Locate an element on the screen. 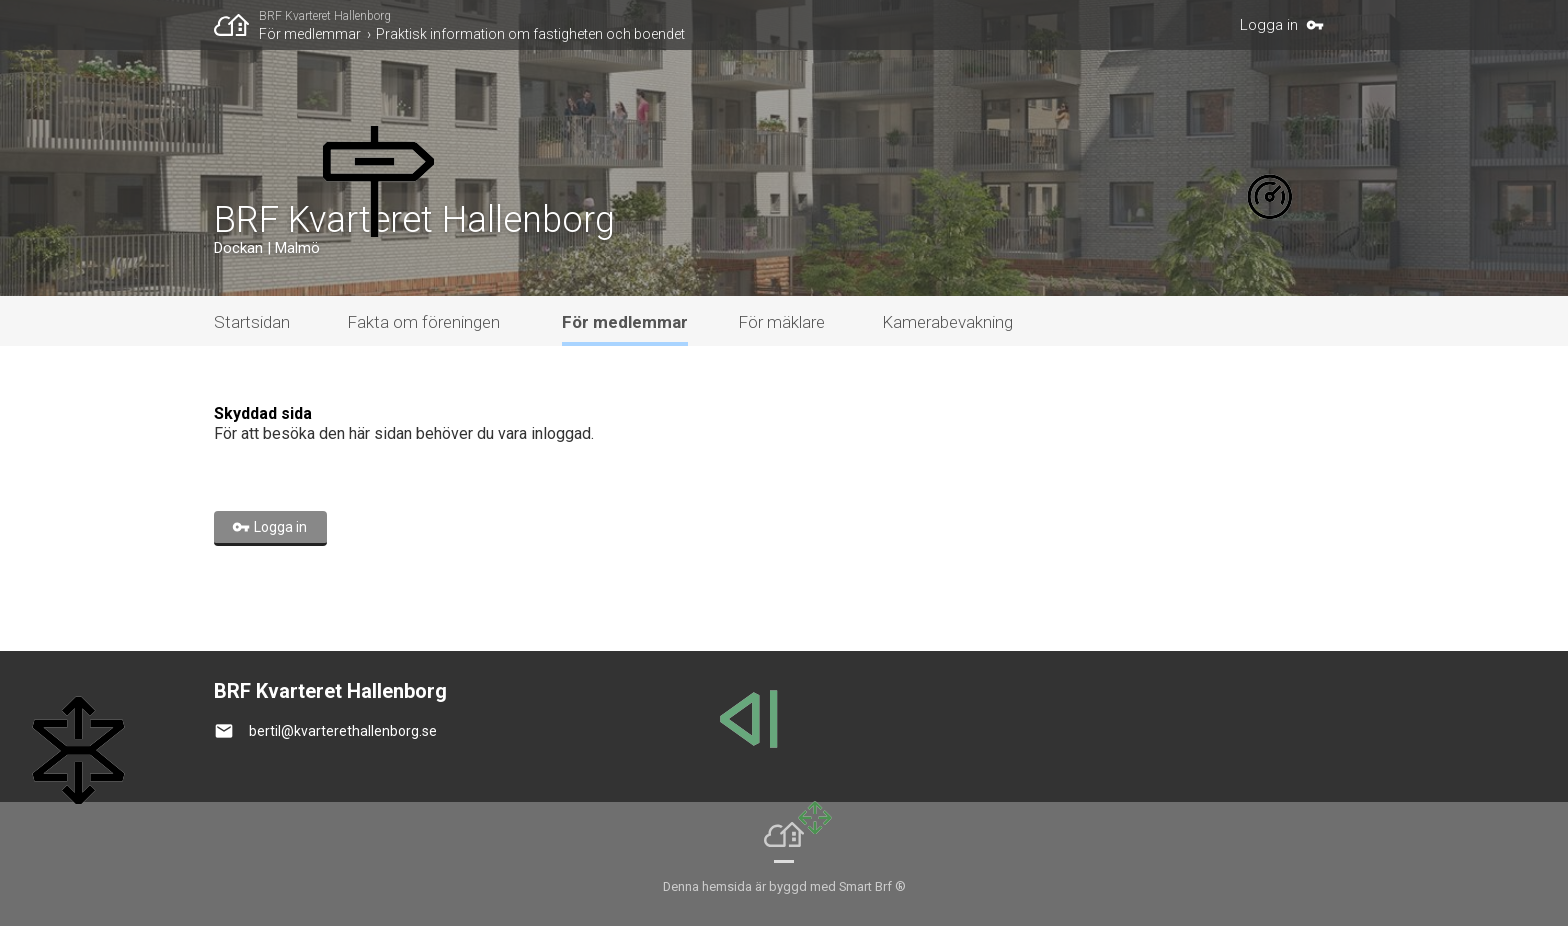 The width and height of the screenshot is (1568, 926). expand all collapsed sections is located at coordinates (78, 750).